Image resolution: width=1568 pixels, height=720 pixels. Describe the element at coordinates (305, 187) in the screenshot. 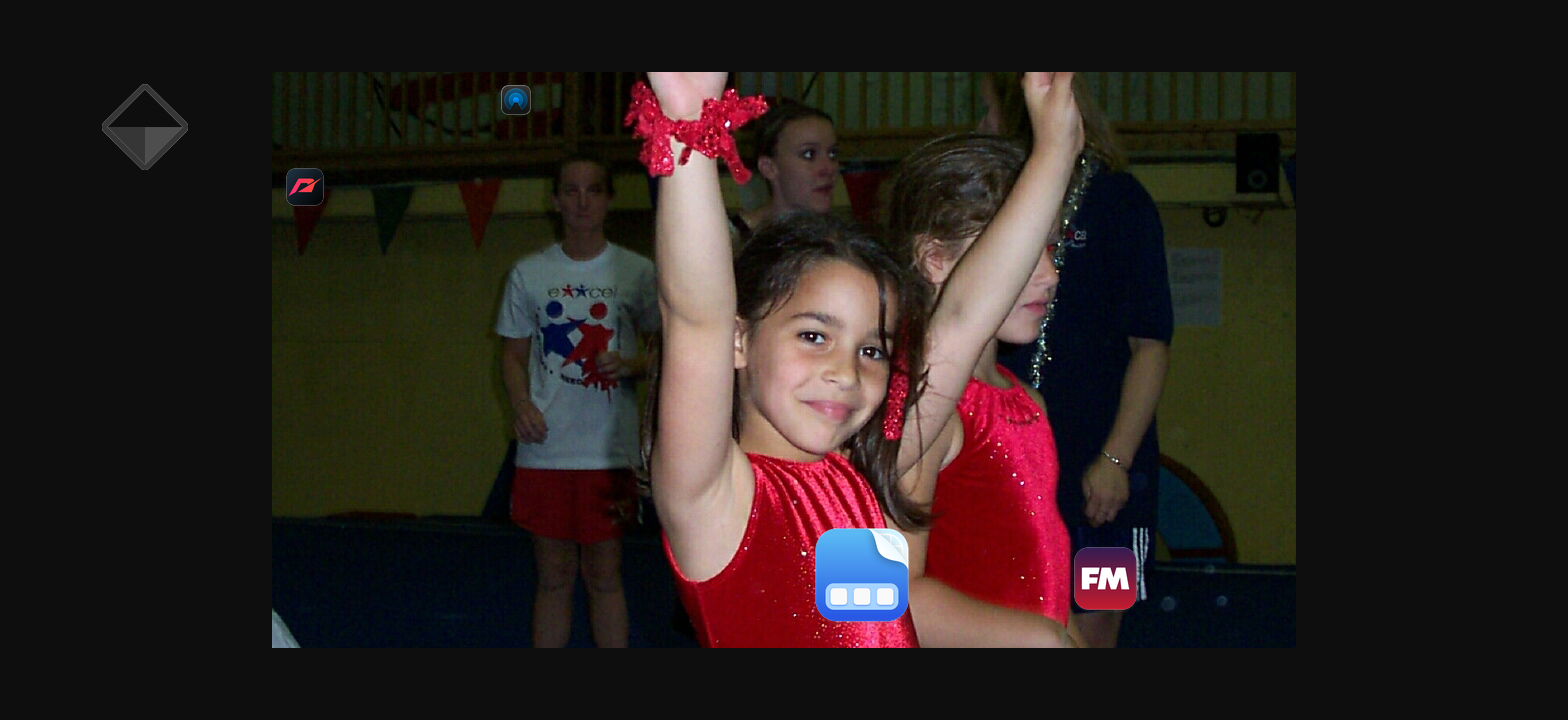

I see `launch need for speed payback` at that location.